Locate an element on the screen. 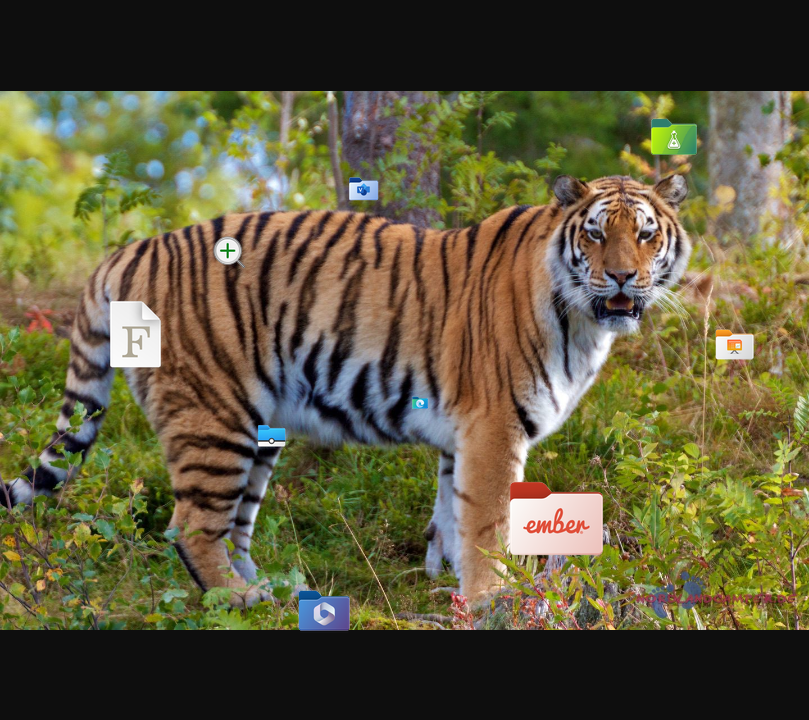  open ember.js project folder is located at coordinates (556, 521).